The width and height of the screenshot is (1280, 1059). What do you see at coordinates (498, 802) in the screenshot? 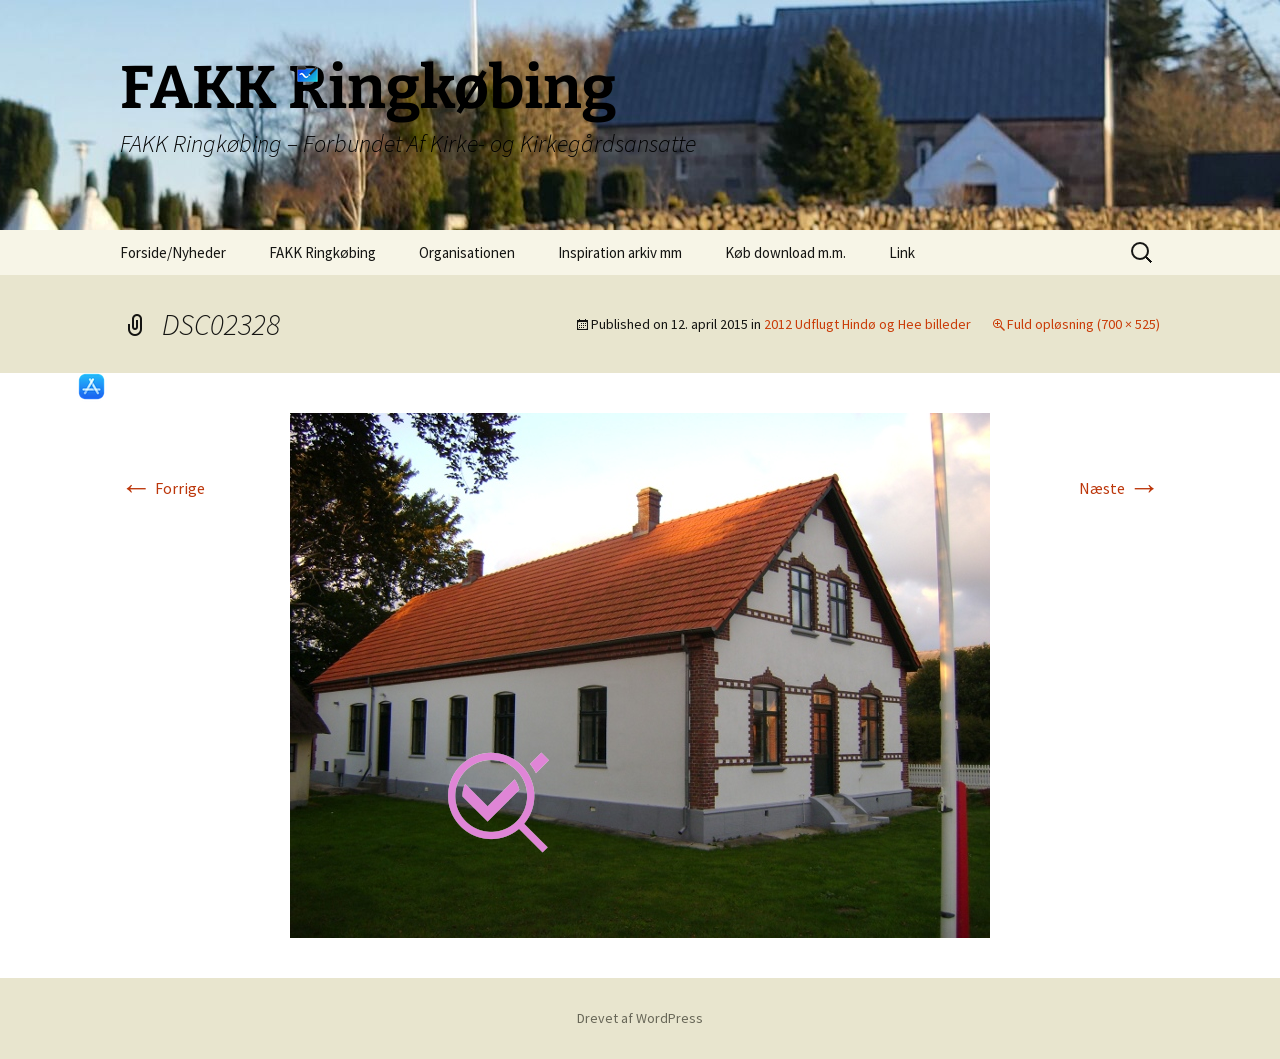
I see `open system configuration or setup assistant` at bounding box center [498, 802].